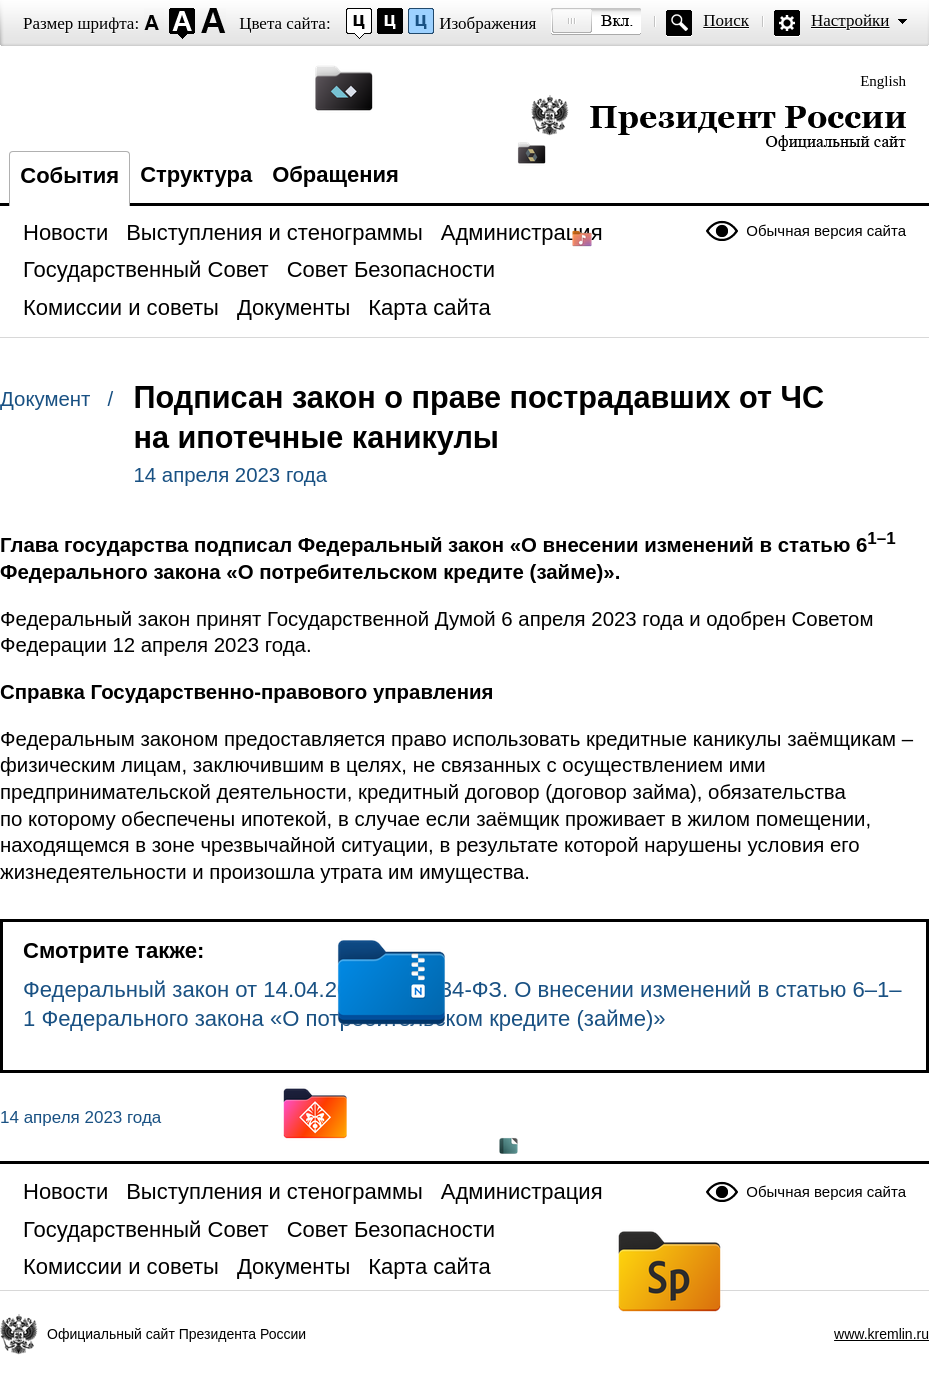  Describe the element at coordinates (508, 1145) in the screenshot. I see `change desktop wallpaper settings` at that location.